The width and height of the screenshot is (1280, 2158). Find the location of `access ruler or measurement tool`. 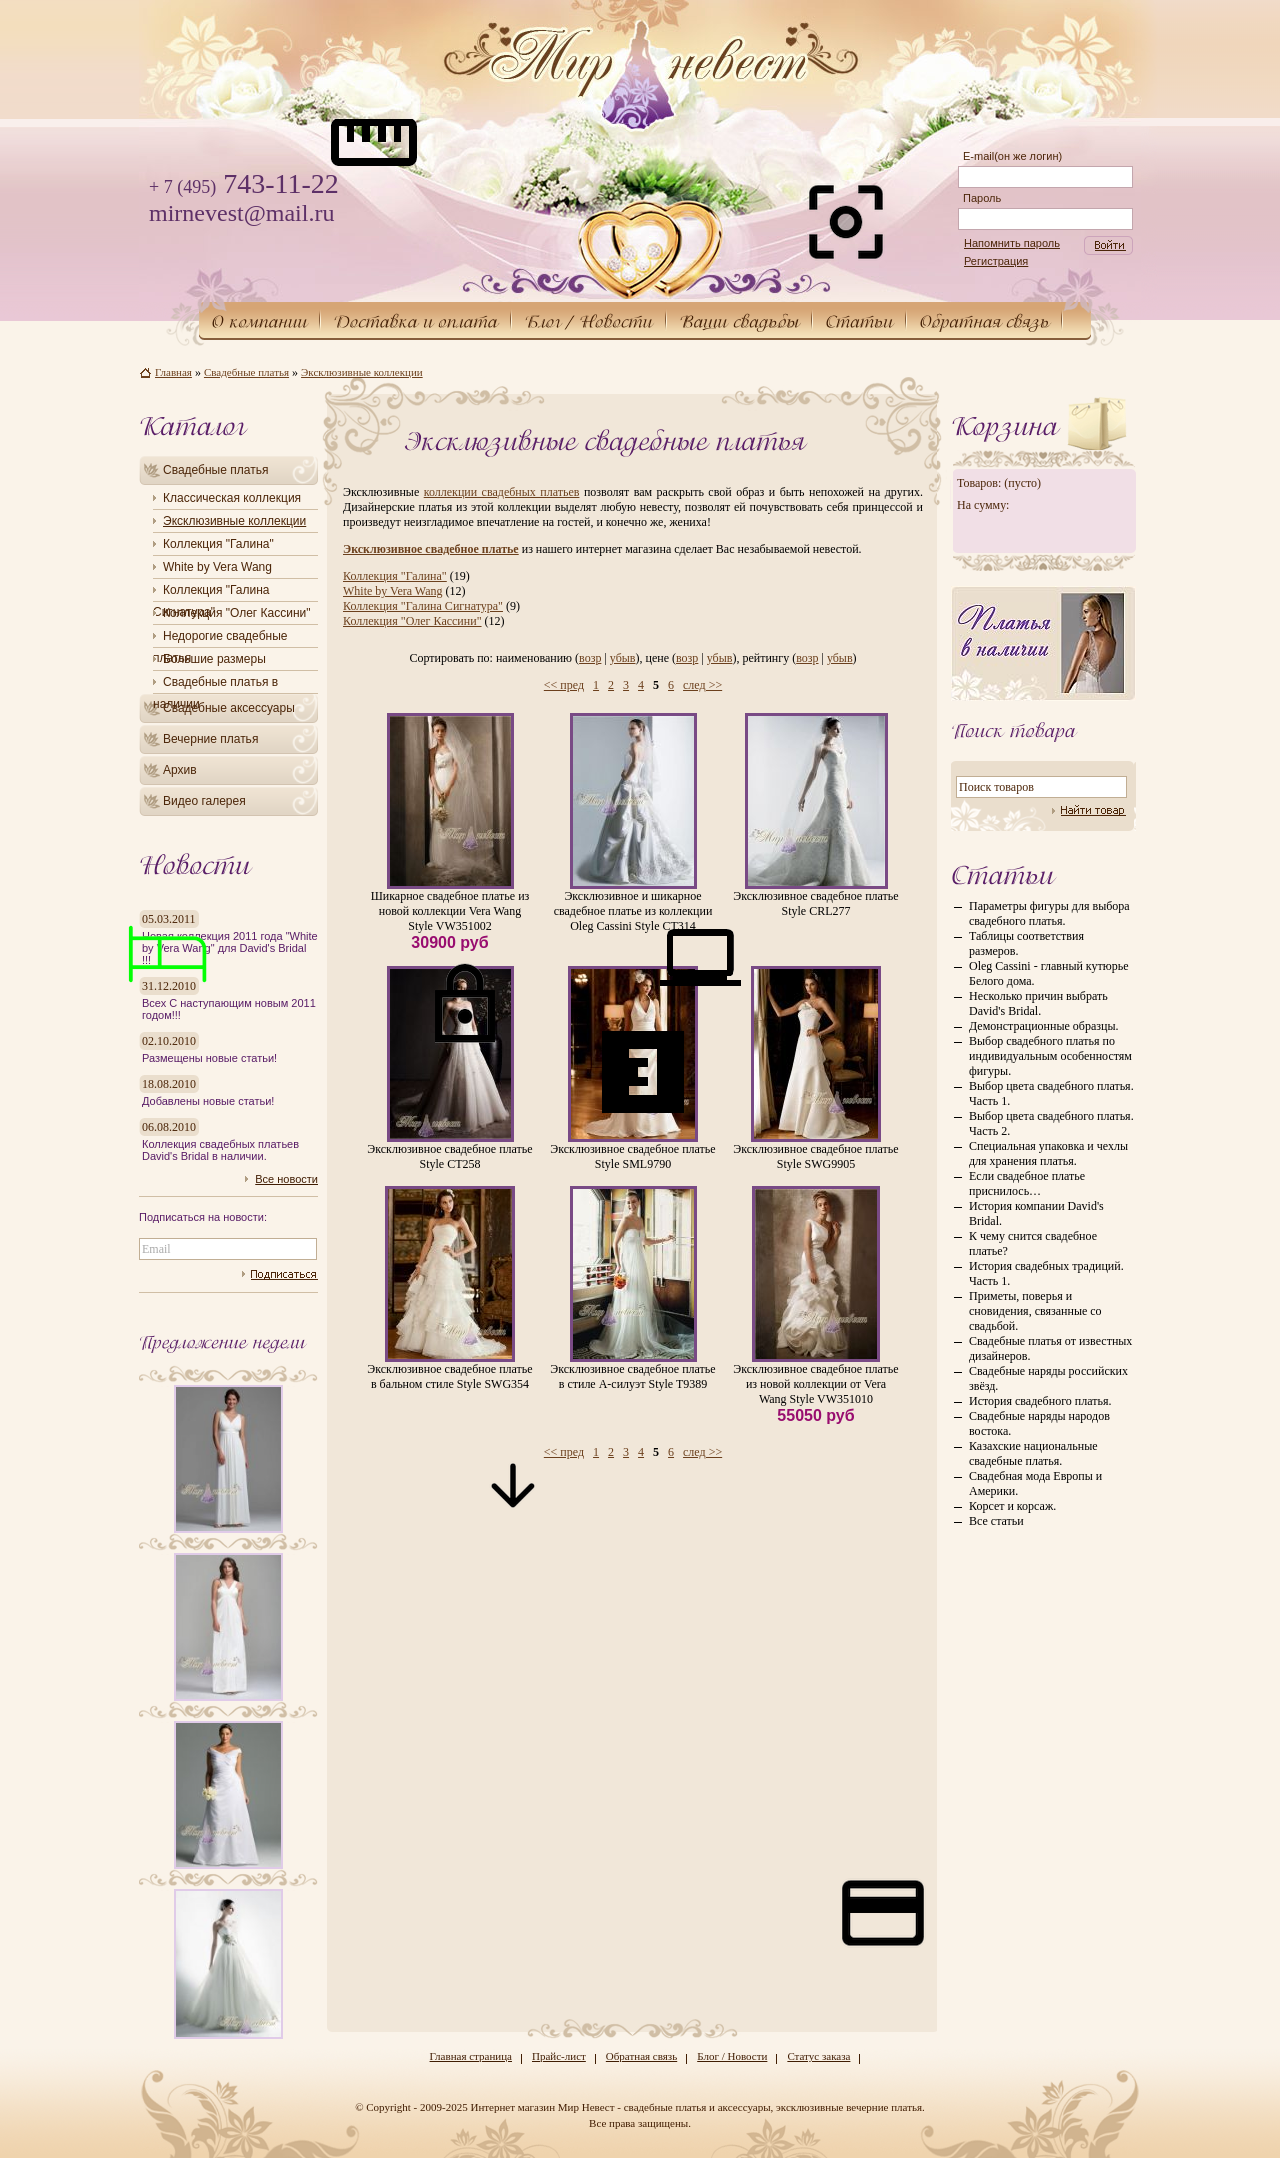

access ruler or measurement tool is located at coordinates (374, 142).